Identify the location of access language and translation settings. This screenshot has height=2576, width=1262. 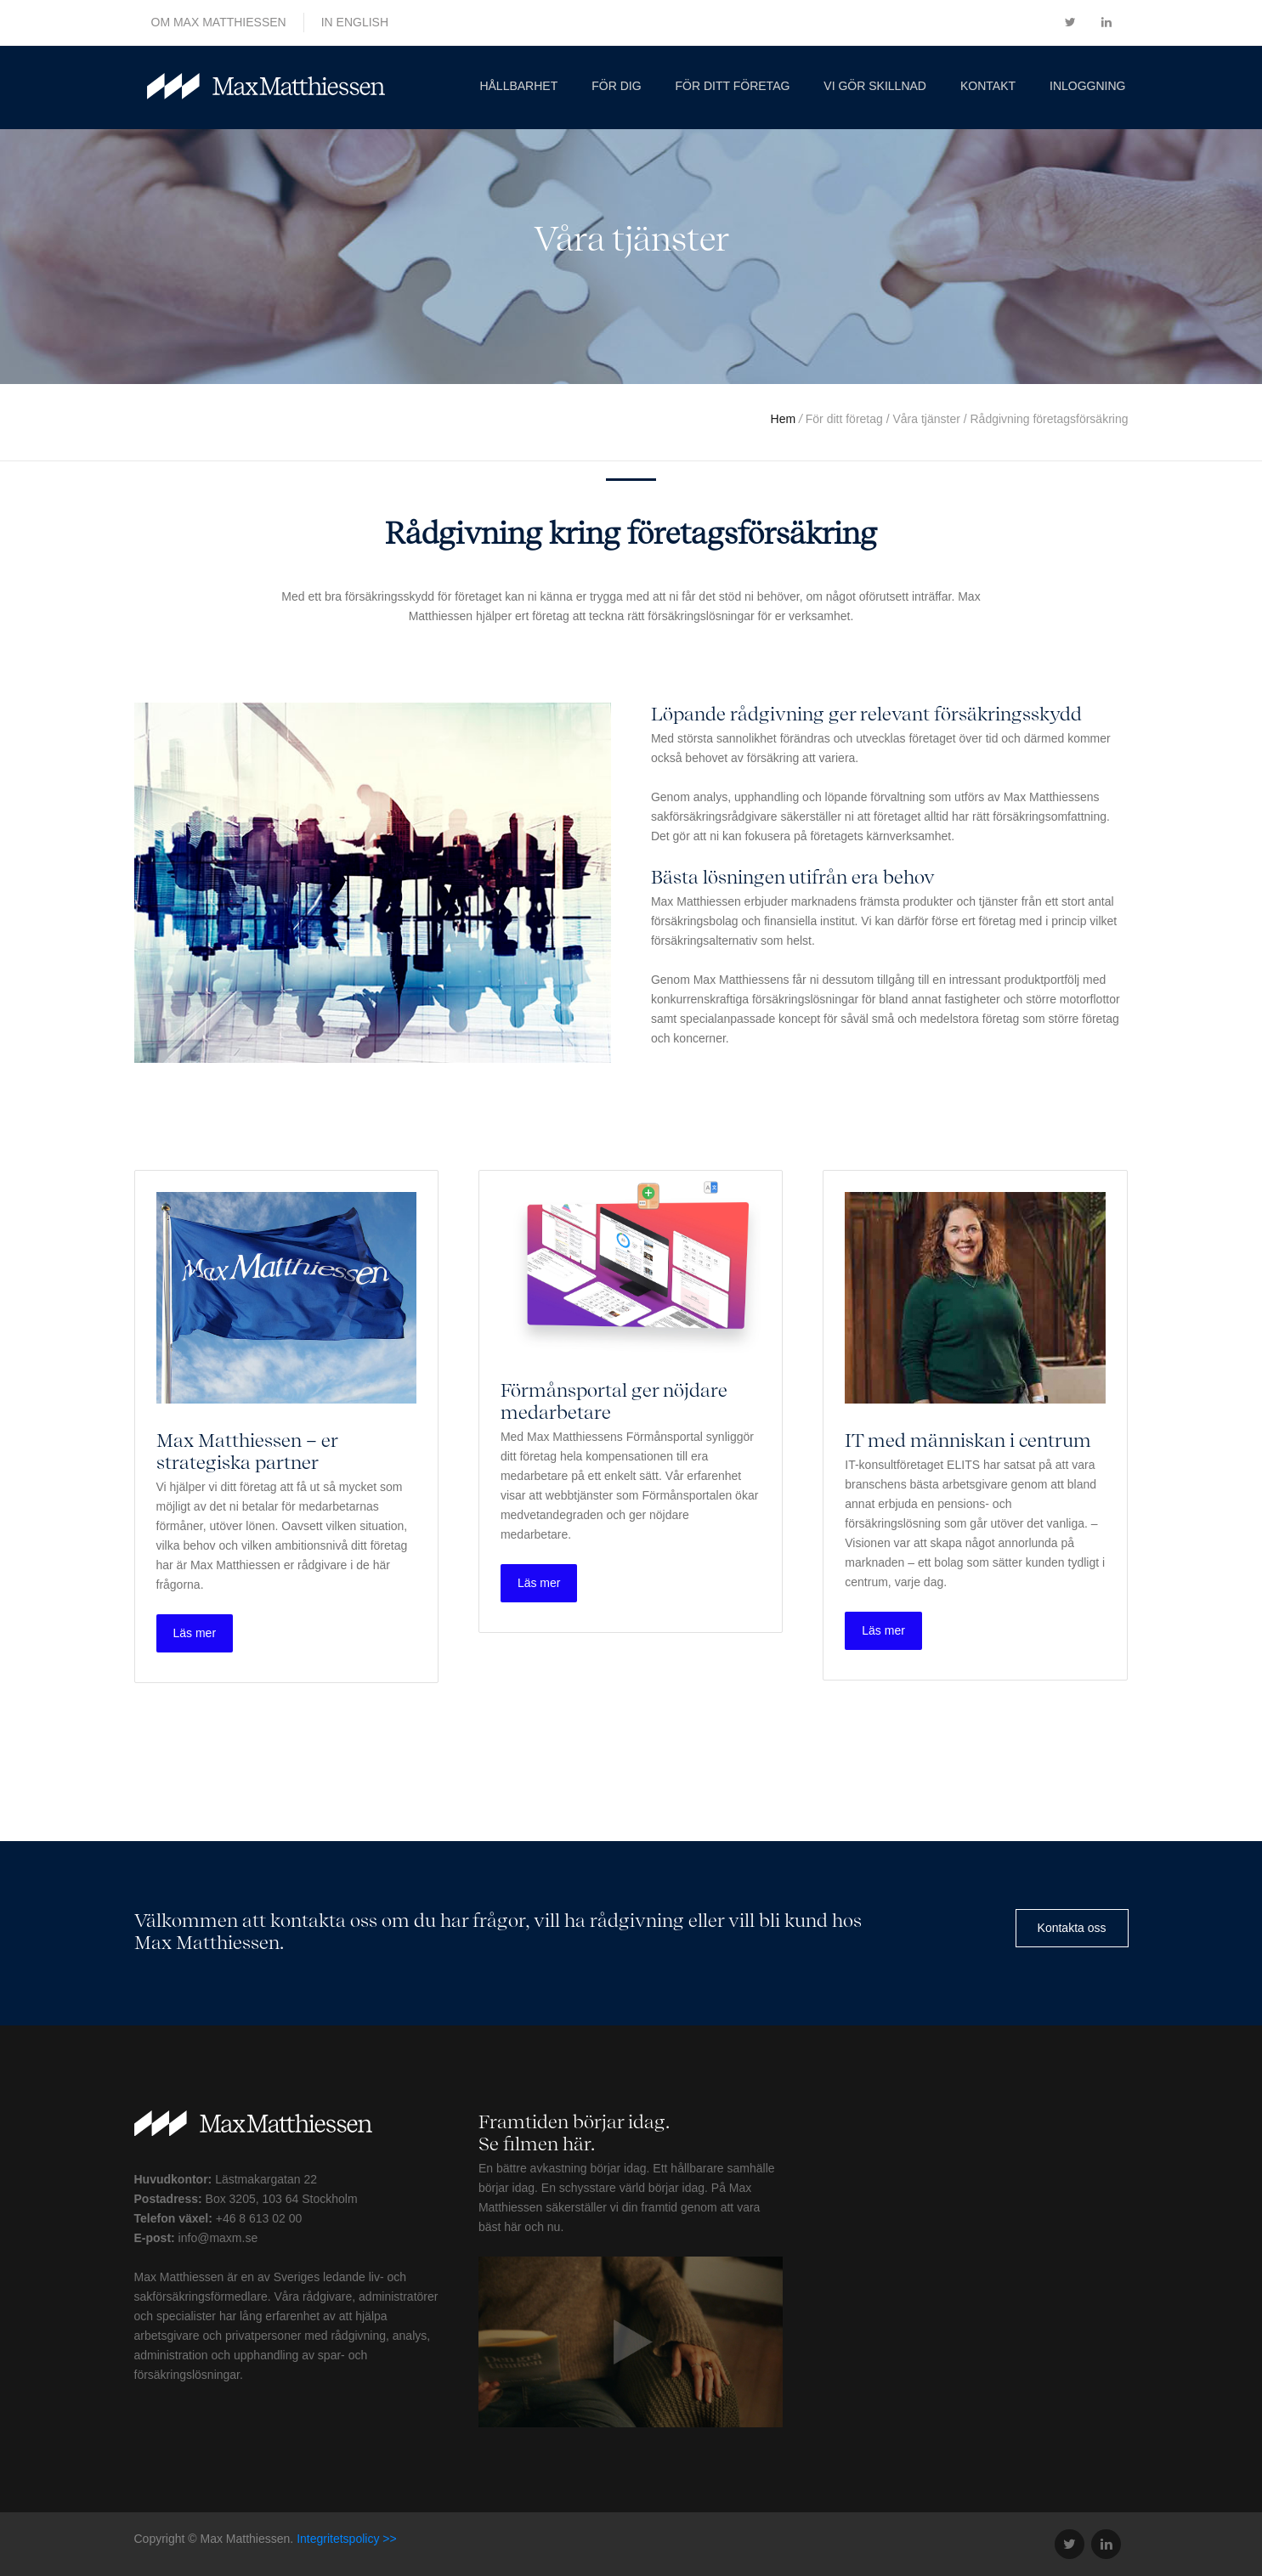
(710, 1187).